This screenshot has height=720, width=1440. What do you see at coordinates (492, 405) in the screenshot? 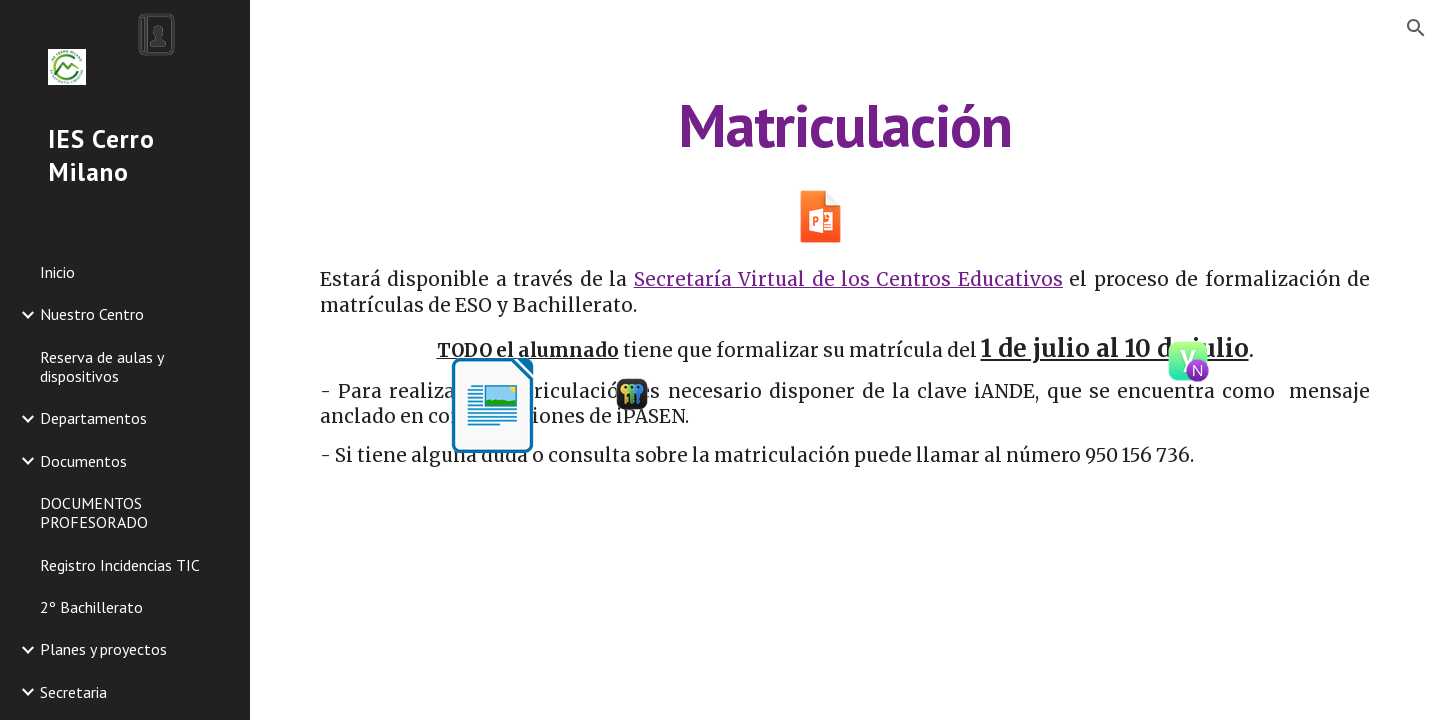
I see `open a libreoffice writer document` at bounding box center [492, 405].